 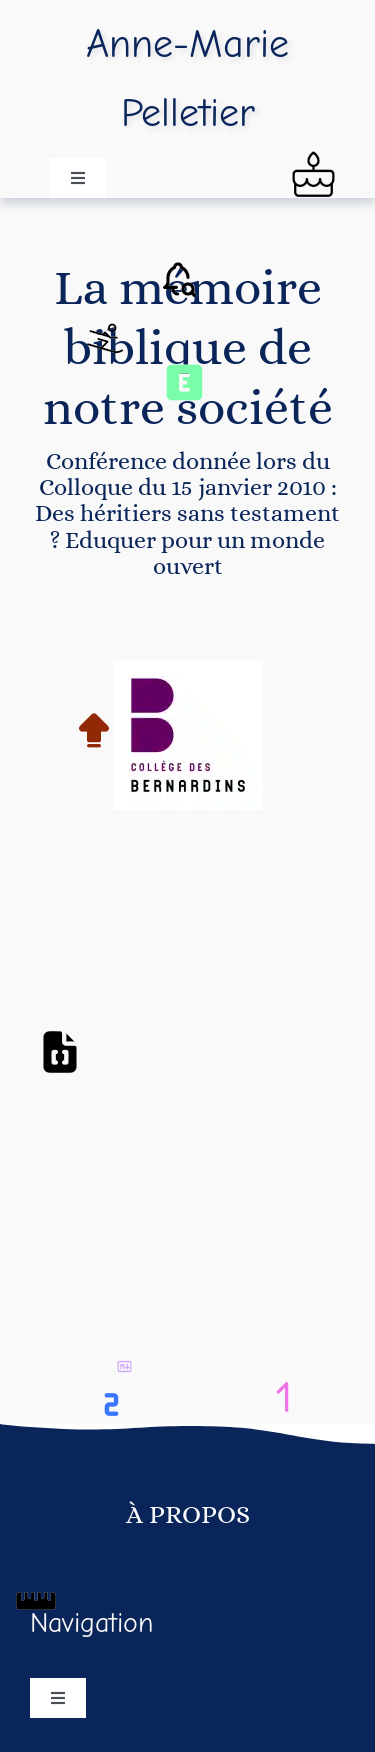 I want to click on indicates an "E" rating or classification, so click(x=184, y=382).